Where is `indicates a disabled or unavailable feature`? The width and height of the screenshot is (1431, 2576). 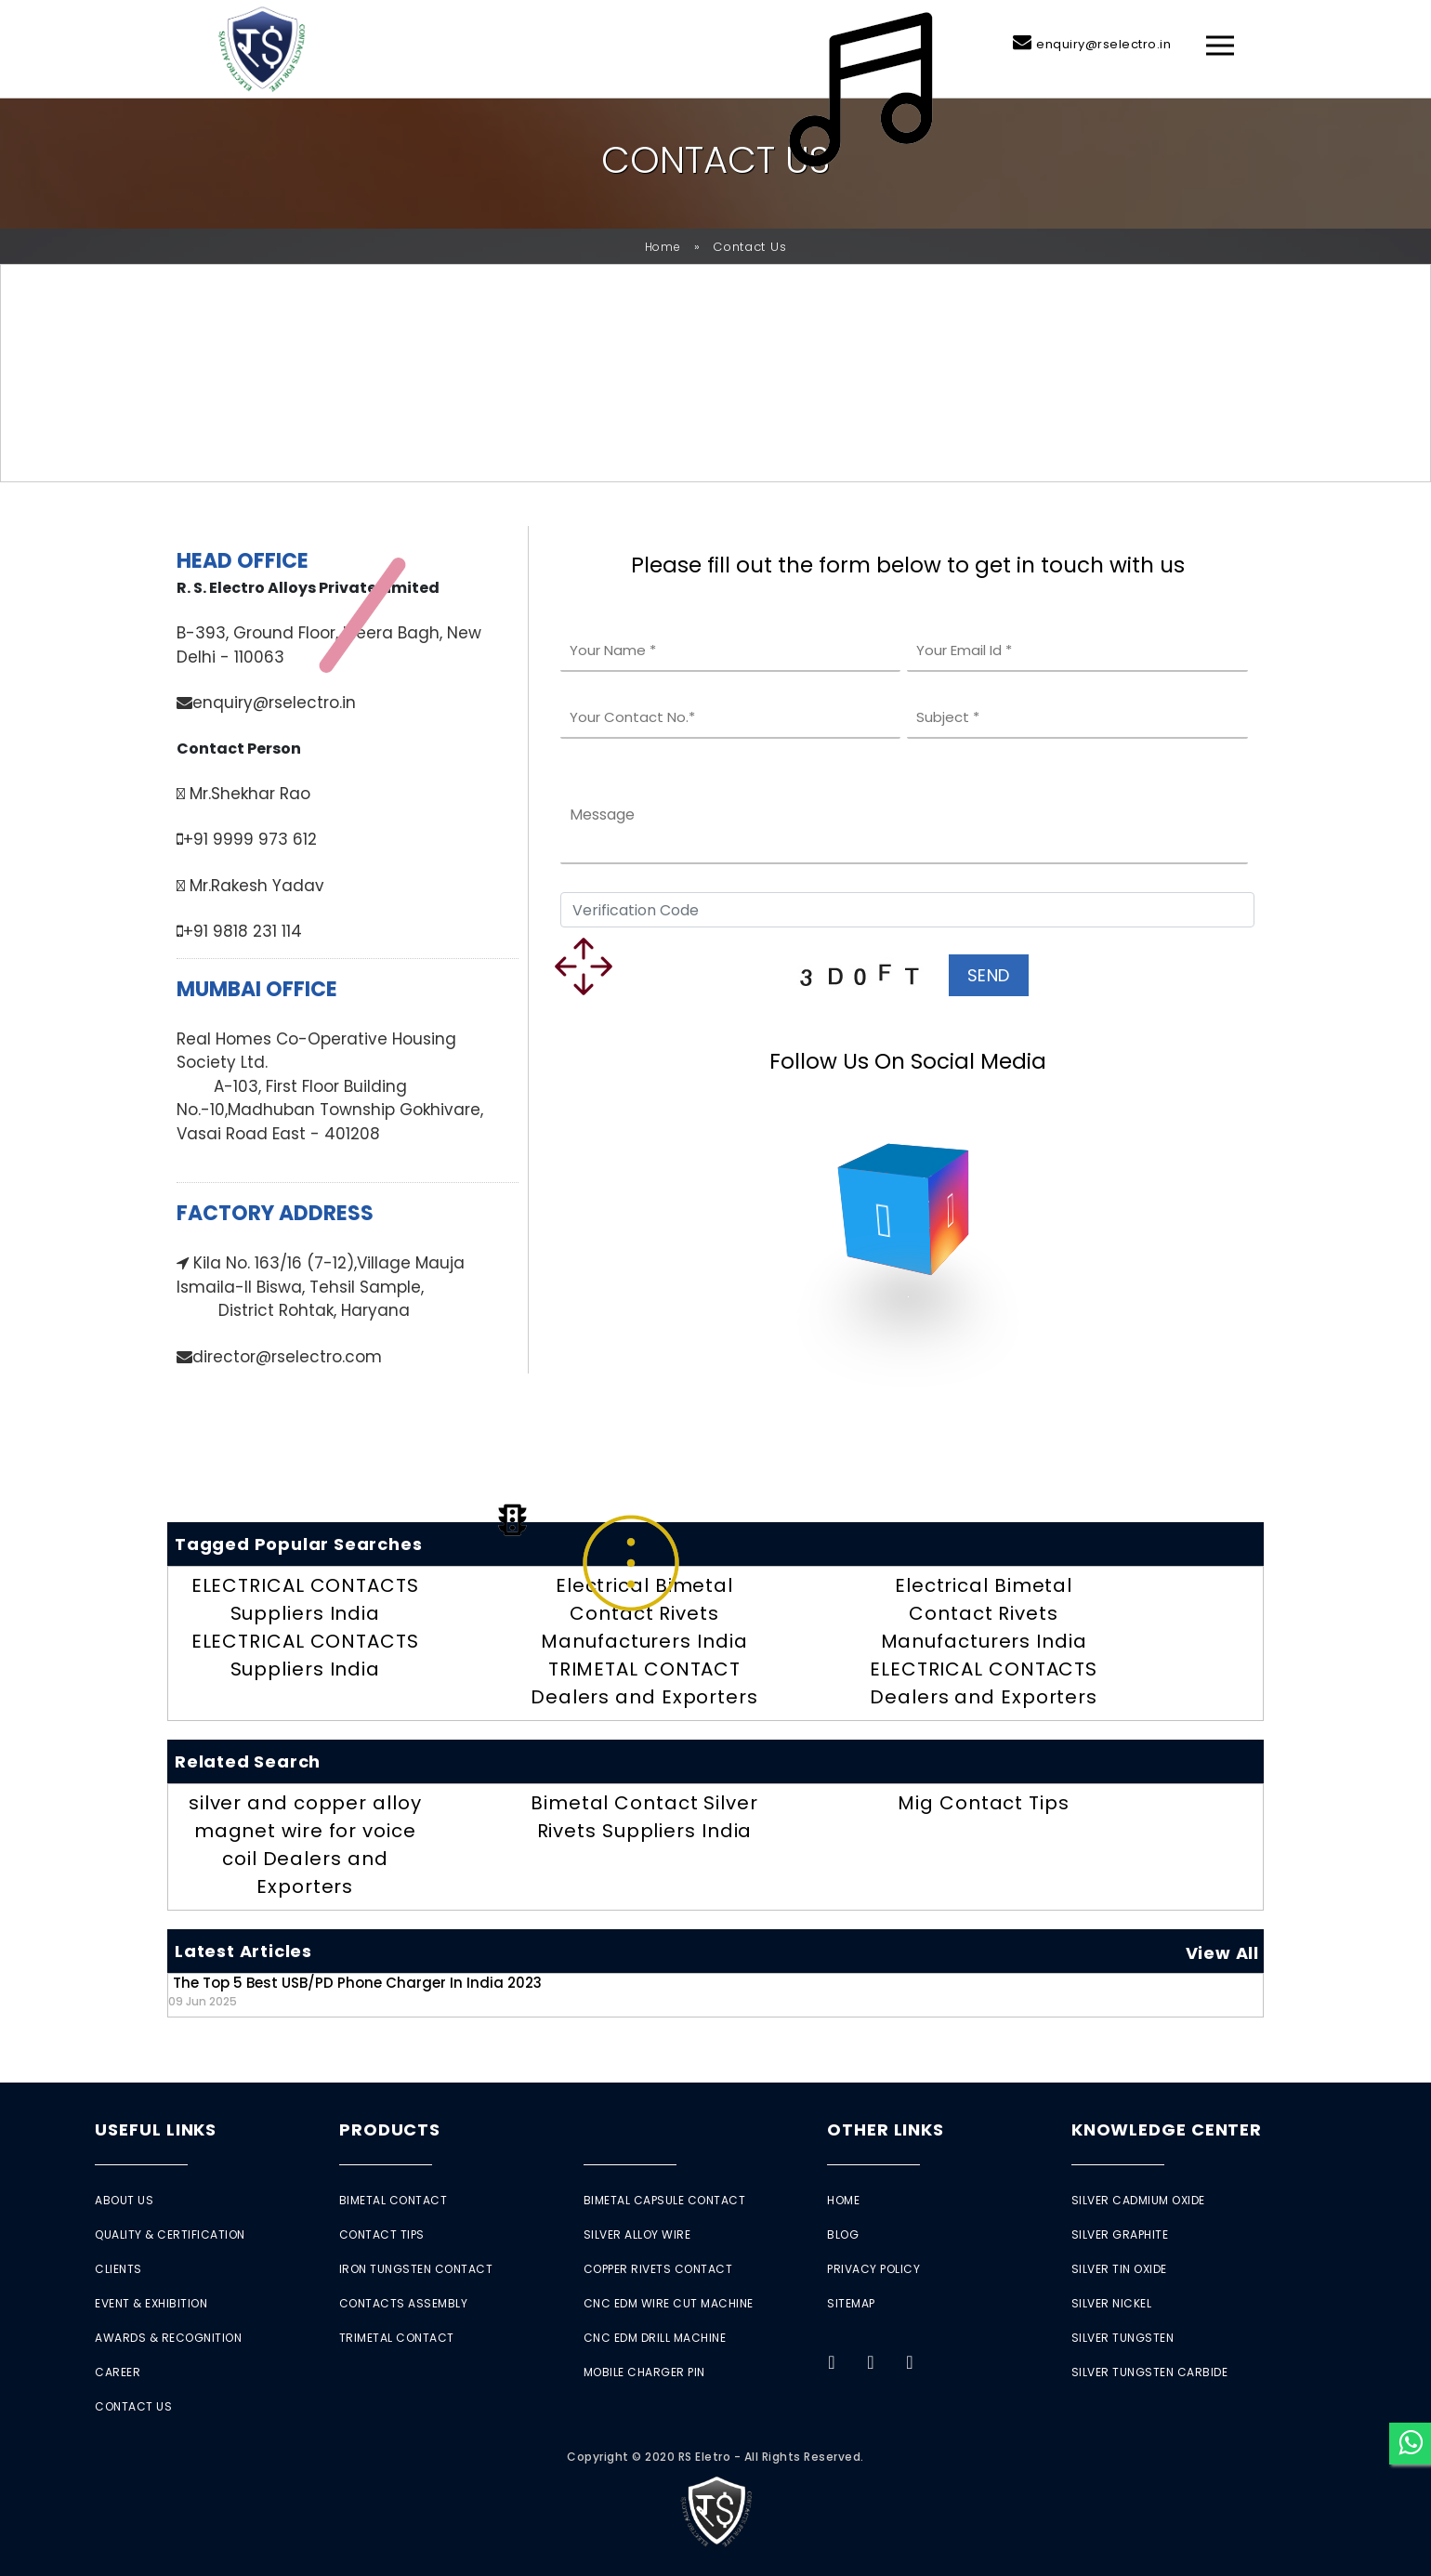
indicates a disabled or unavailable feature is located at coordinates (362, 615).